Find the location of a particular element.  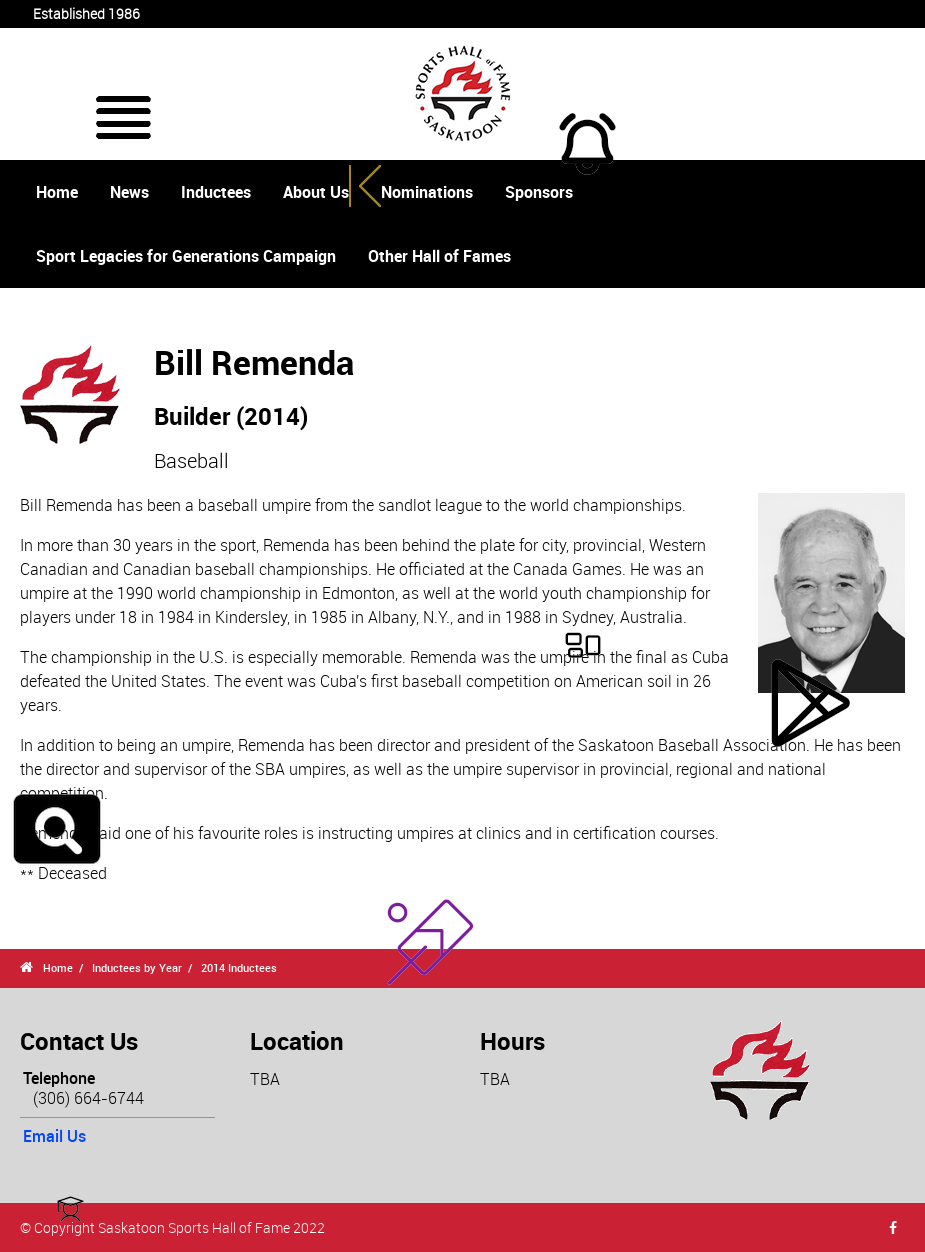

indicates new notifications or alerts is located at coordinates (587, 144).